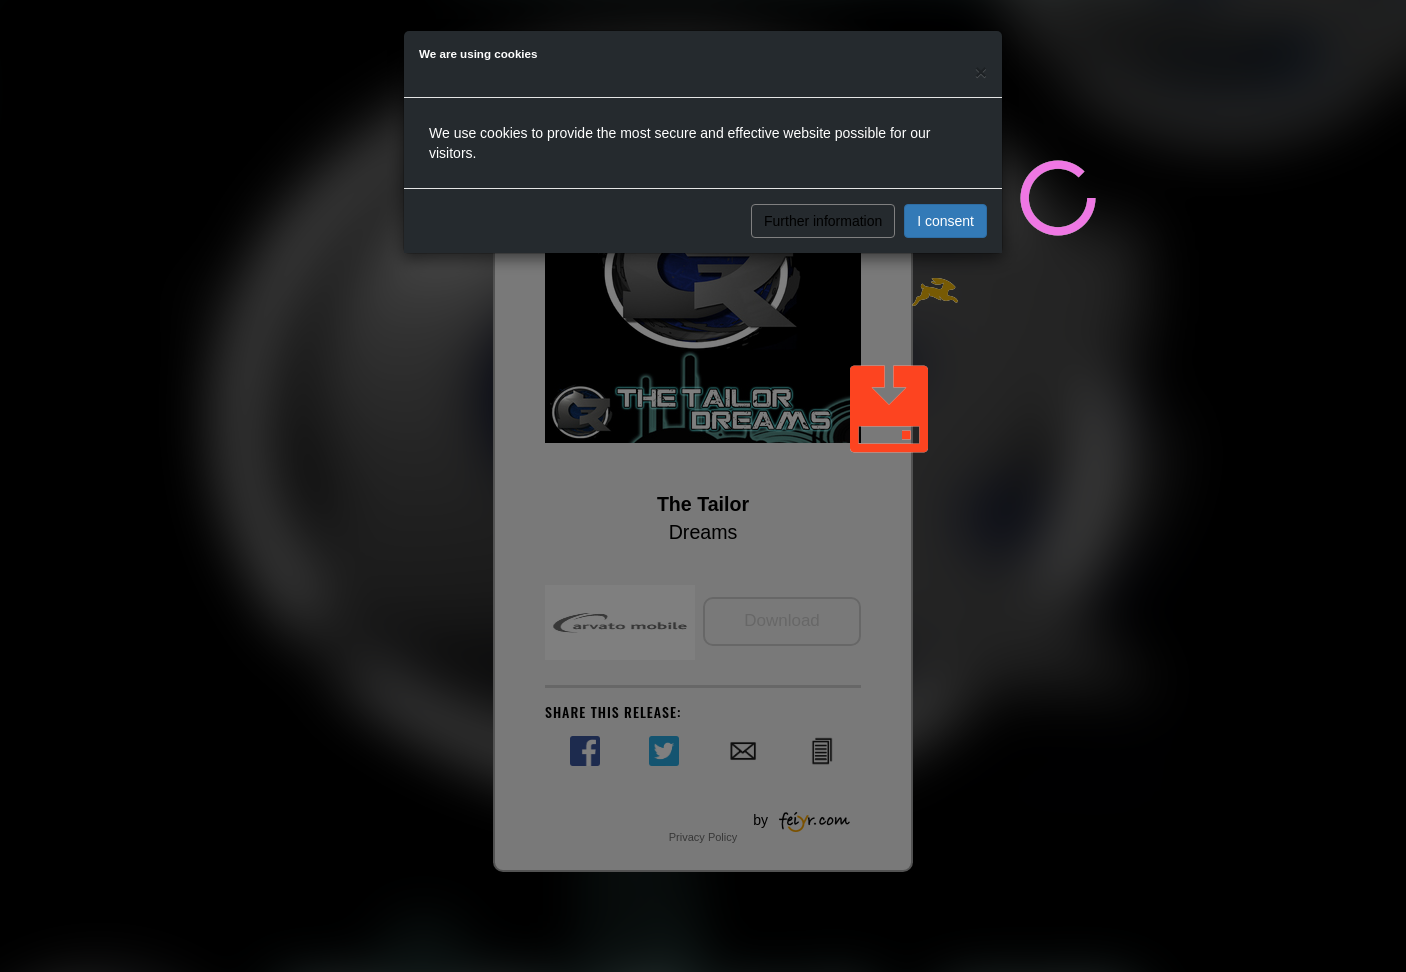  I want to click on directus brand logo, so click(935, 292).